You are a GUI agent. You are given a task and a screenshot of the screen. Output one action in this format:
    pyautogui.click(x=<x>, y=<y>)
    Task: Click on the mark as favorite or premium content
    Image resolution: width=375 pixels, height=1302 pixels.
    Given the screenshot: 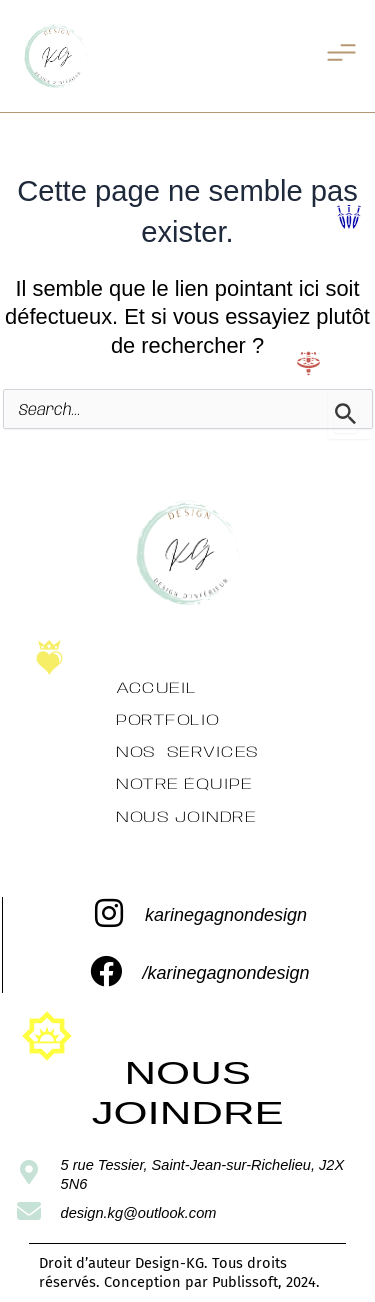 What is the action you would take?
    pyautogui.click(x=49, y=657)
    